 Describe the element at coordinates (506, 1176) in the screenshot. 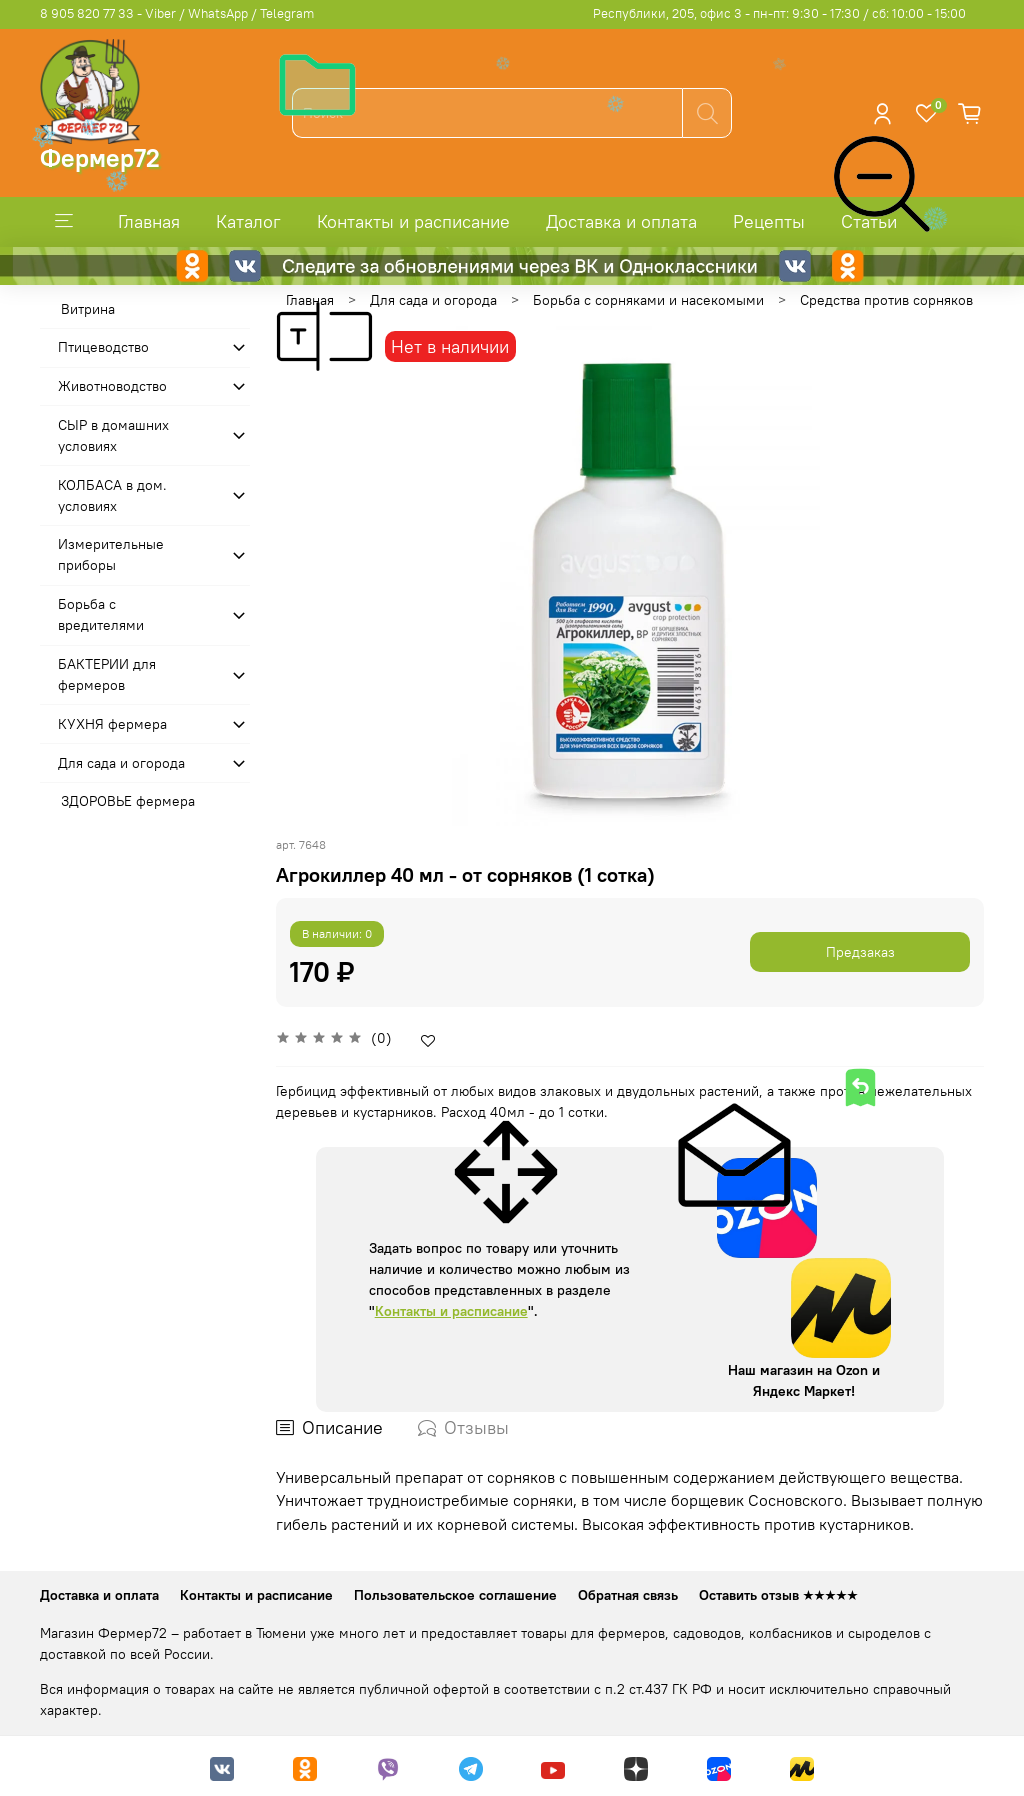

I see `move or reposition an element` at that location.